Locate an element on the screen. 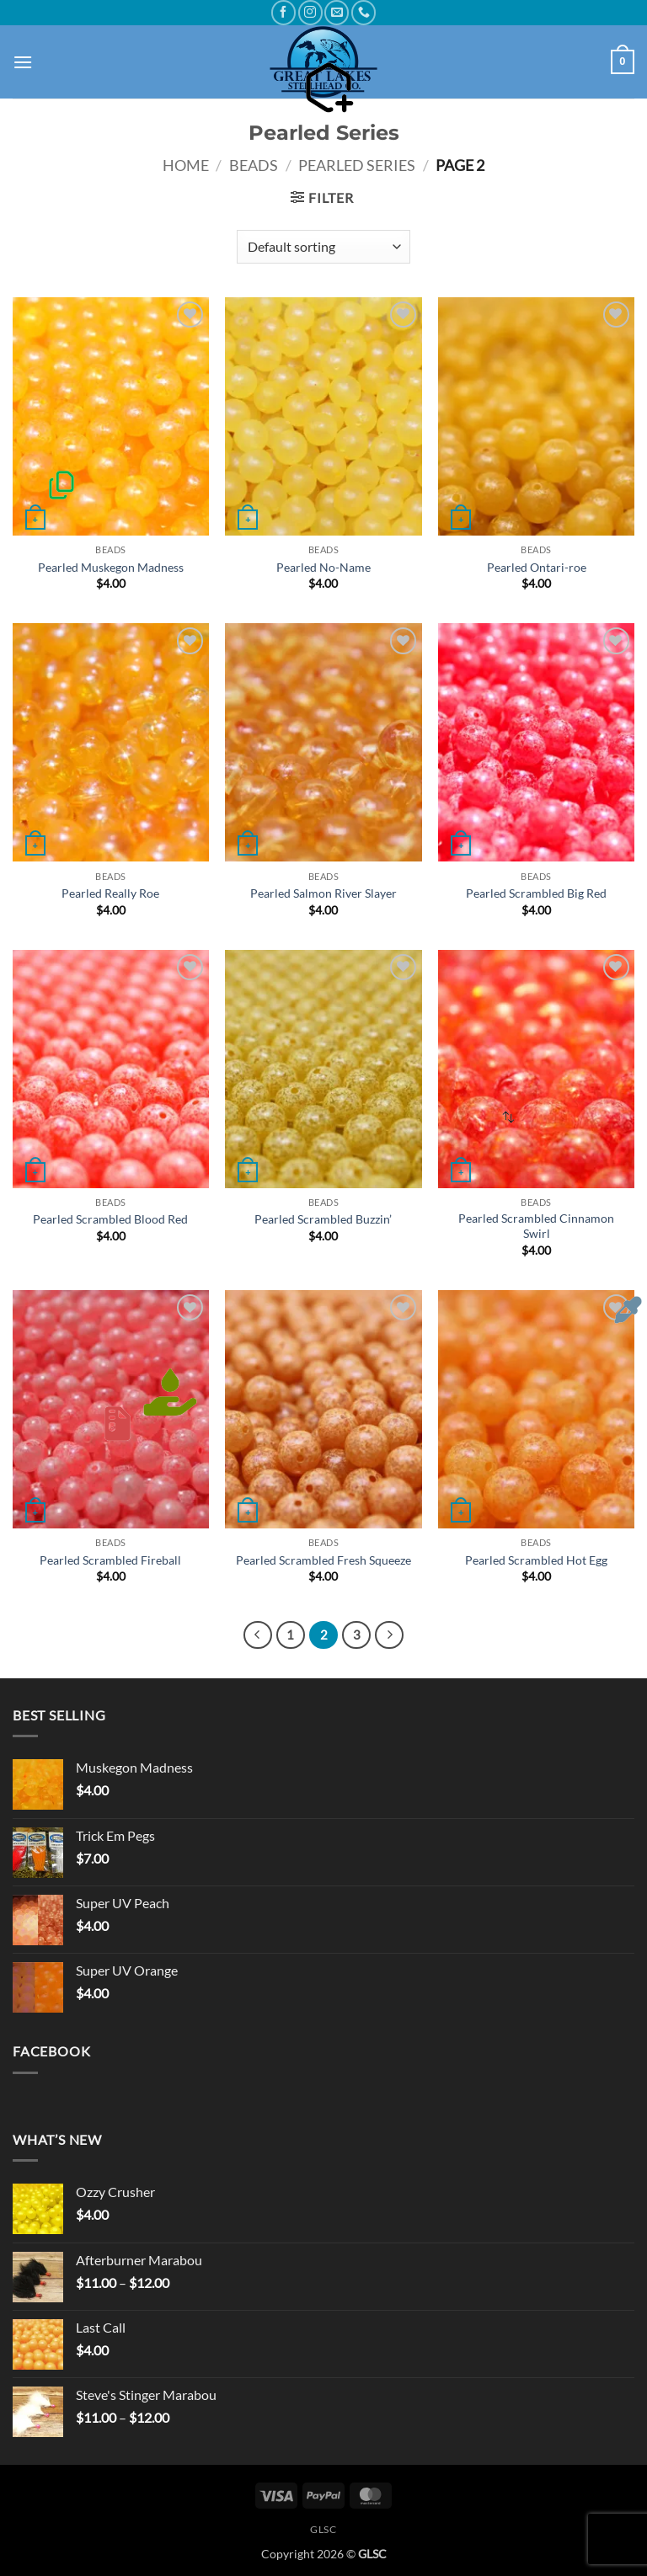  view or open a compressed archive file is located at coordinates (117, 1423).